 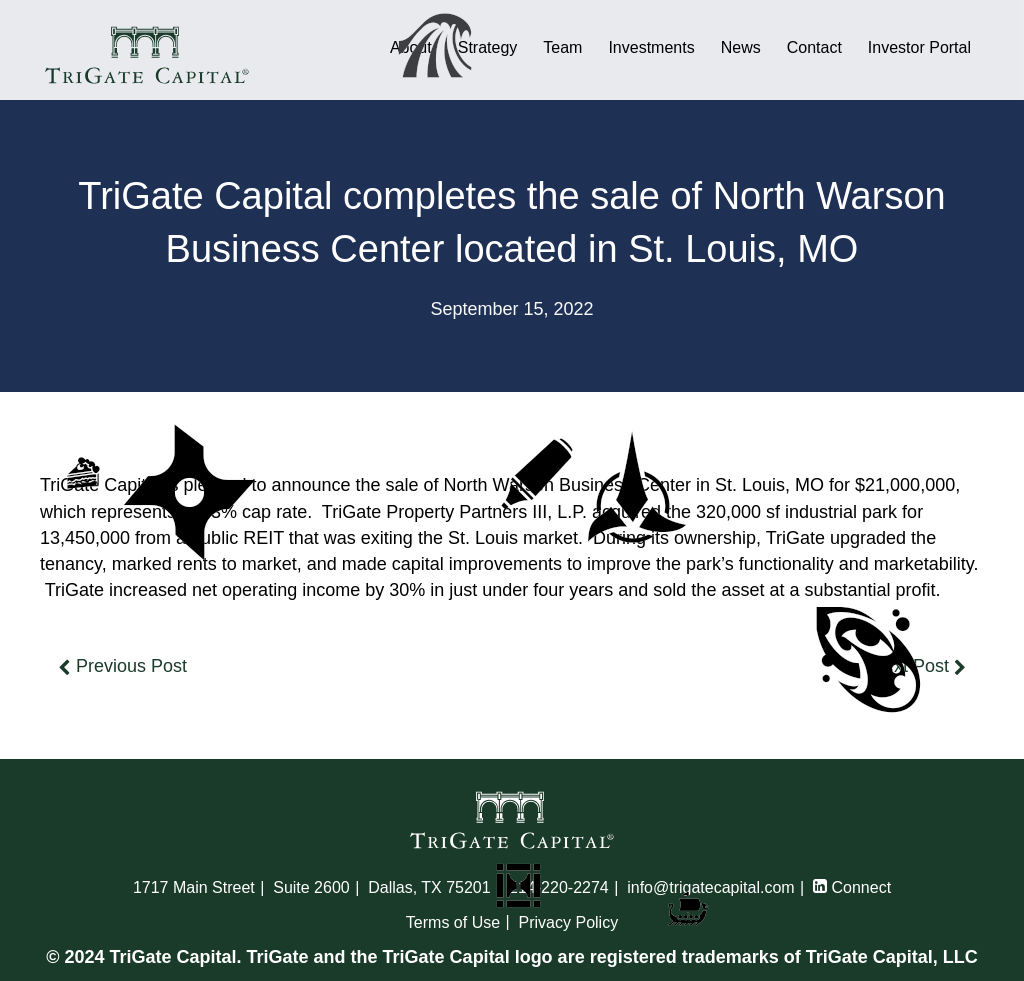 What do you see at coordinates (435, 41) in the screenshot?
I see `indicates ocean or water-related content` at bounding box center [435, 41].